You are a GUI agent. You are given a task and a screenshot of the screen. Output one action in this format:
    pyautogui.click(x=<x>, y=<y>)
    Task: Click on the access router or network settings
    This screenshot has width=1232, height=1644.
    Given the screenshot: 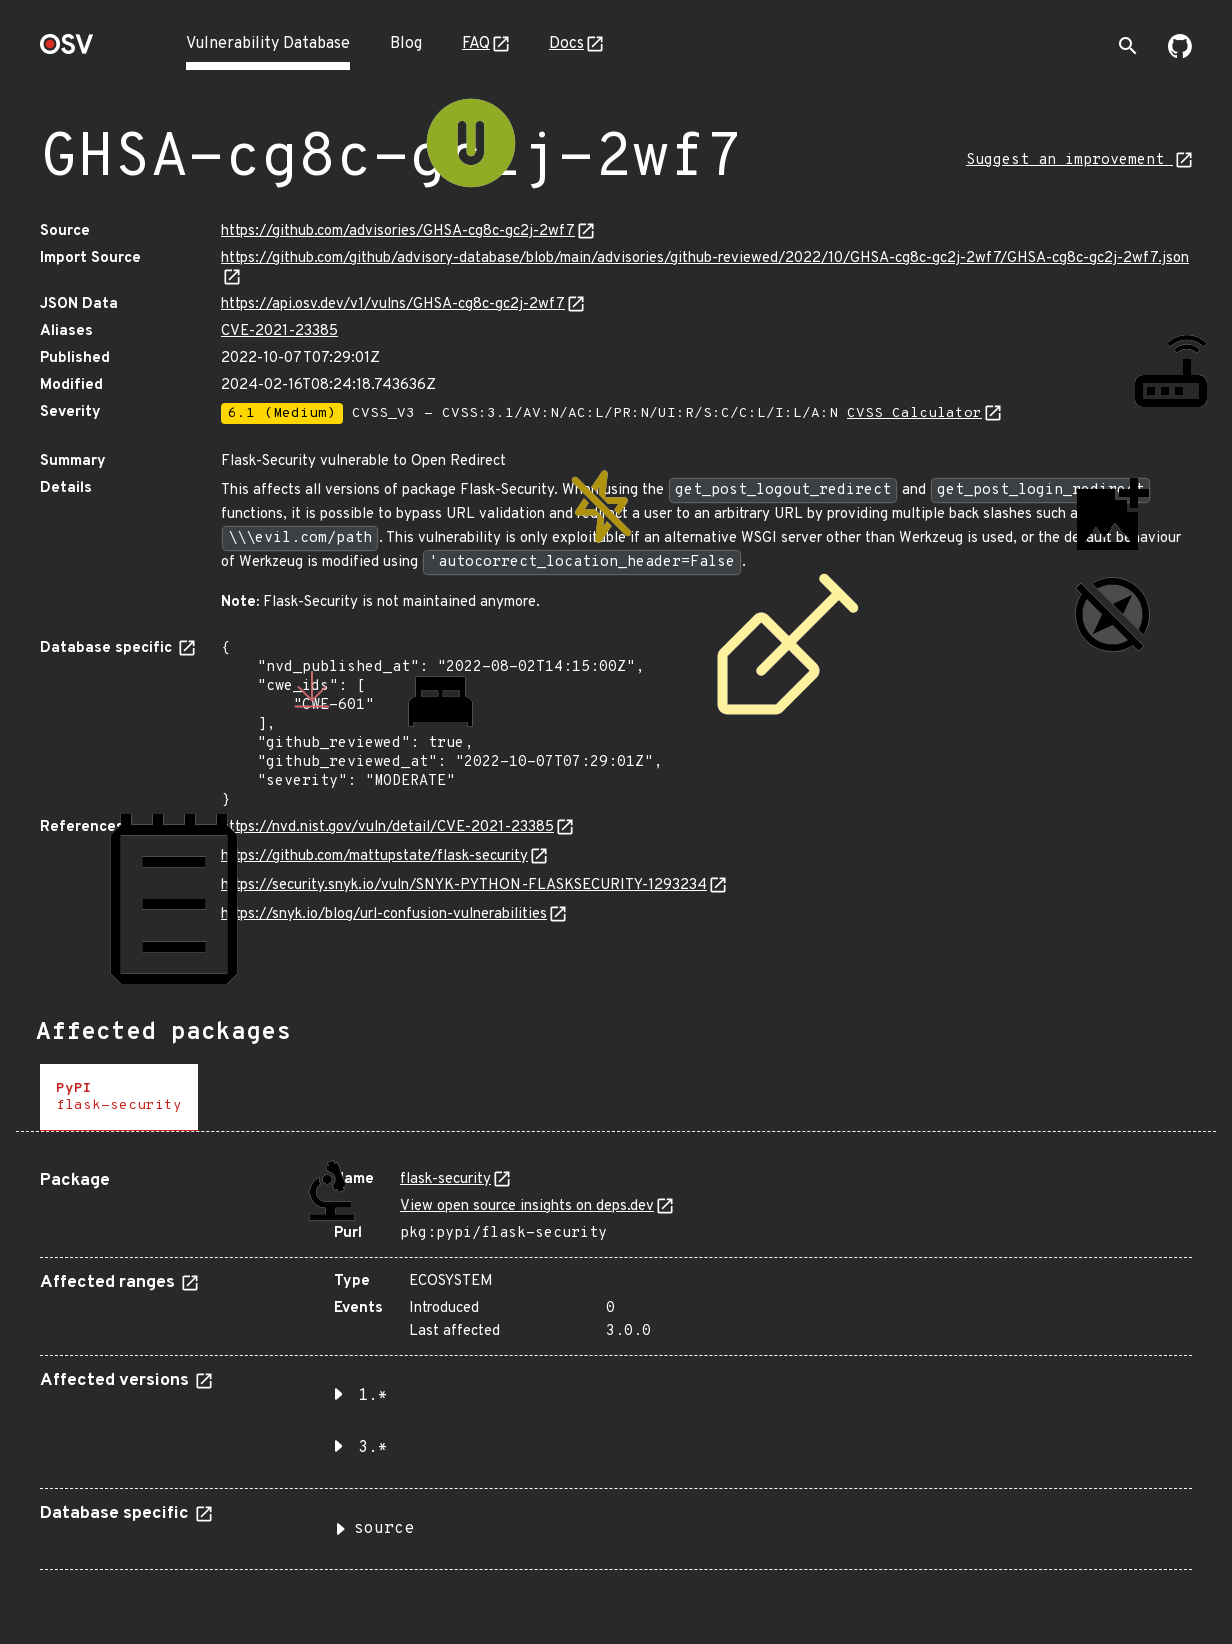 What is the action you would take?
    pyautogui.click(x=1171, y=371)
    